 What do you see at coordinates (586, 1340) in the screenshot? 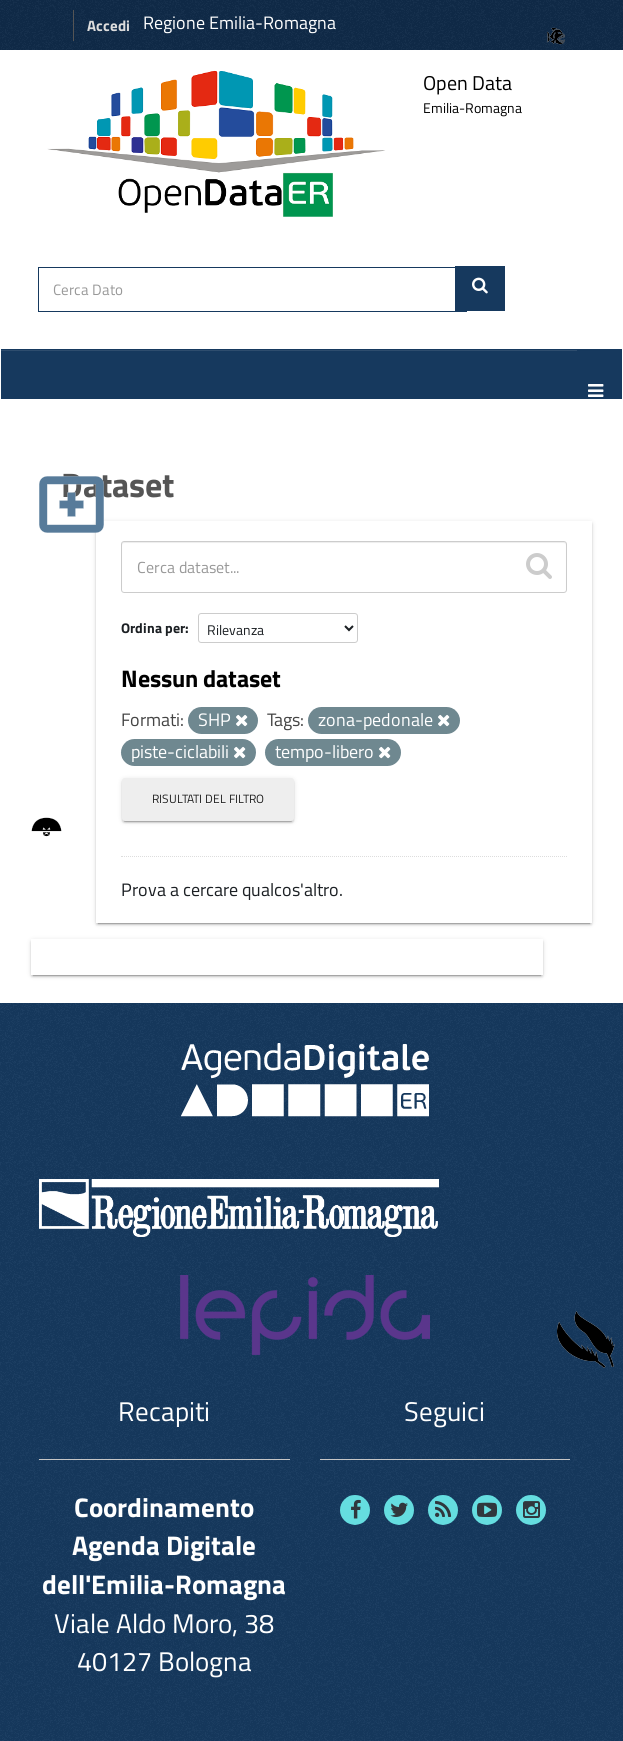
I see `indicates a writing or composition feature` at bounding box center [586, 1340].